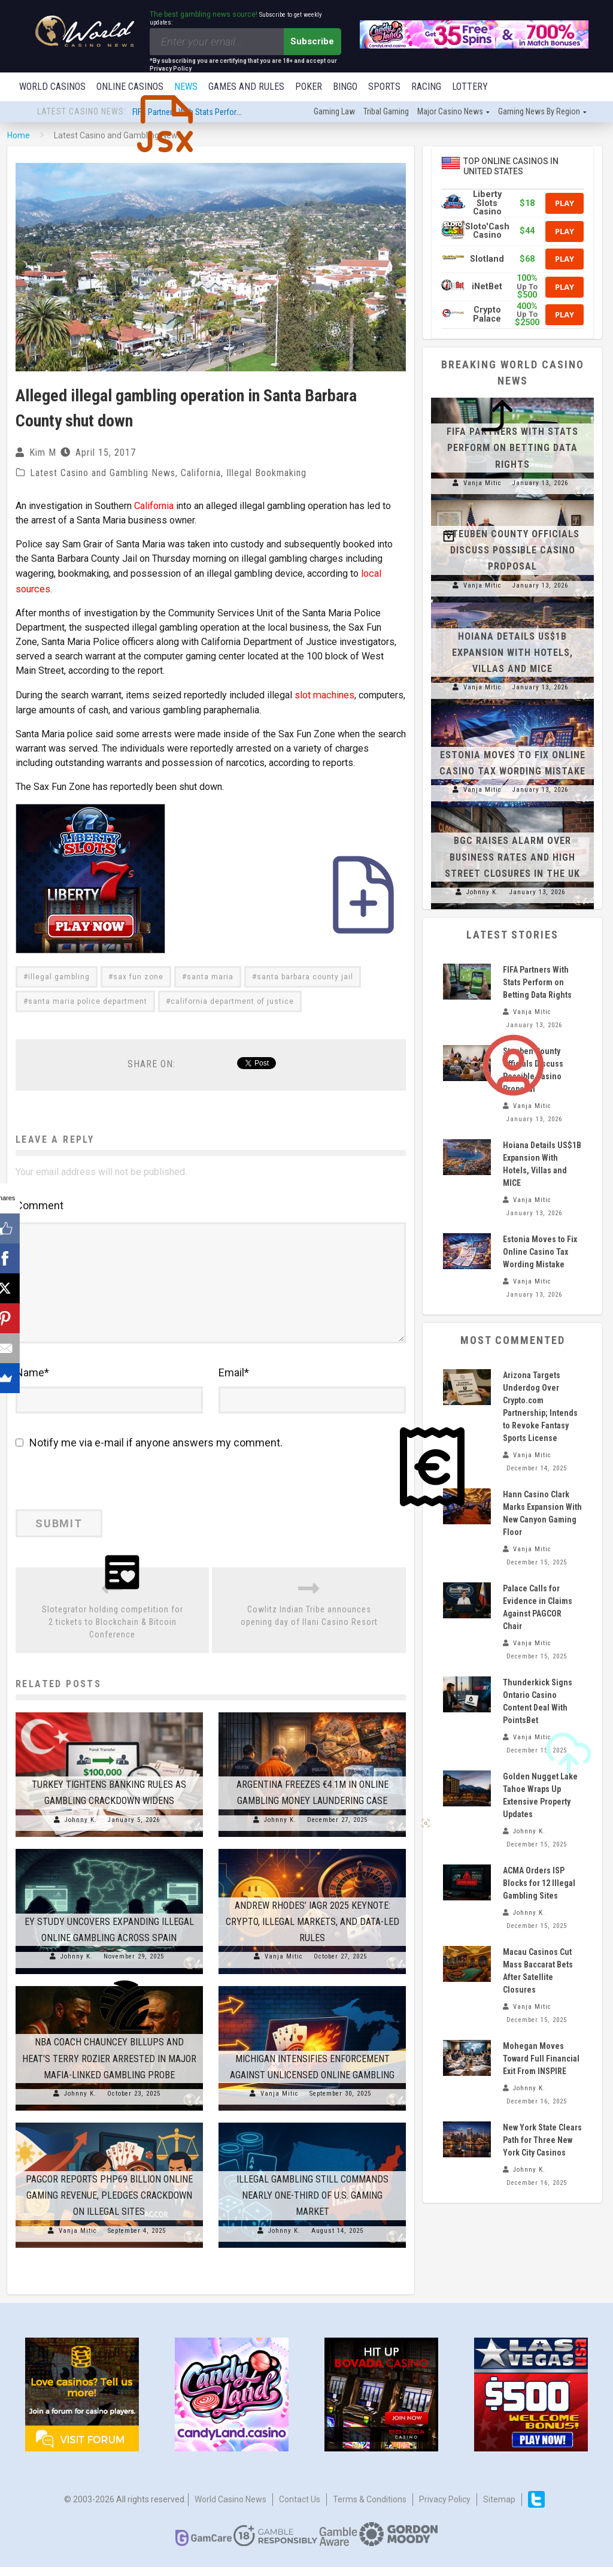 The image size is (613, 2576). Describe the element at coordinates (426, 1823) in the screenshot. I see `scan to search or identify an item` at that location.